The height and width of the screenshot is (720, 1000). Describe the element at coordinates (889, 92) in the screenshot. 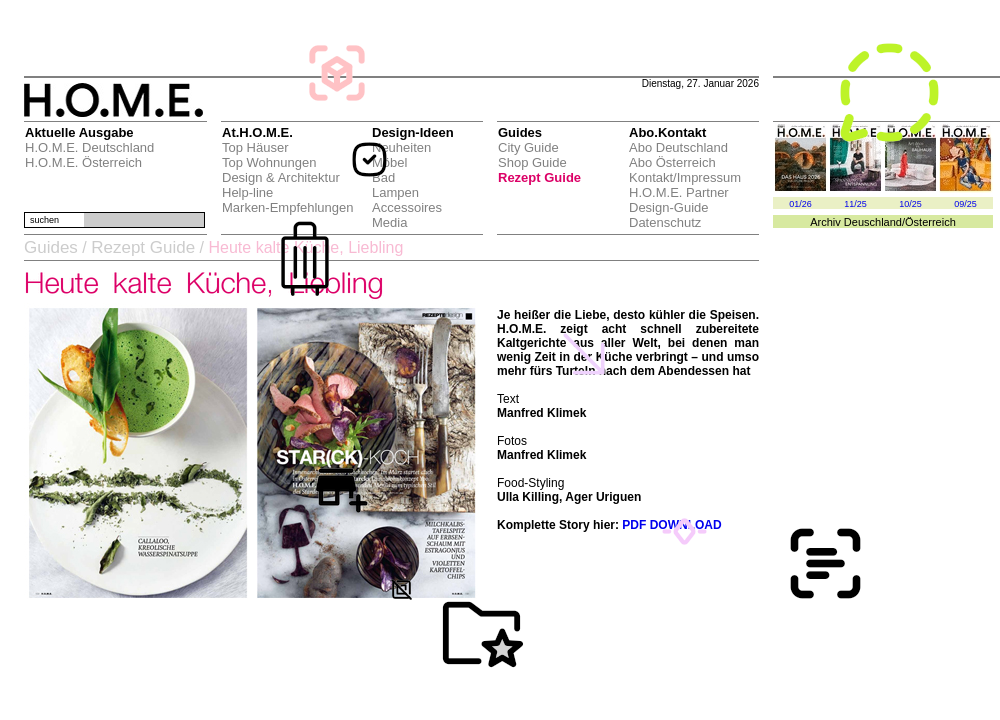

I see `message sending in progress` at that location.